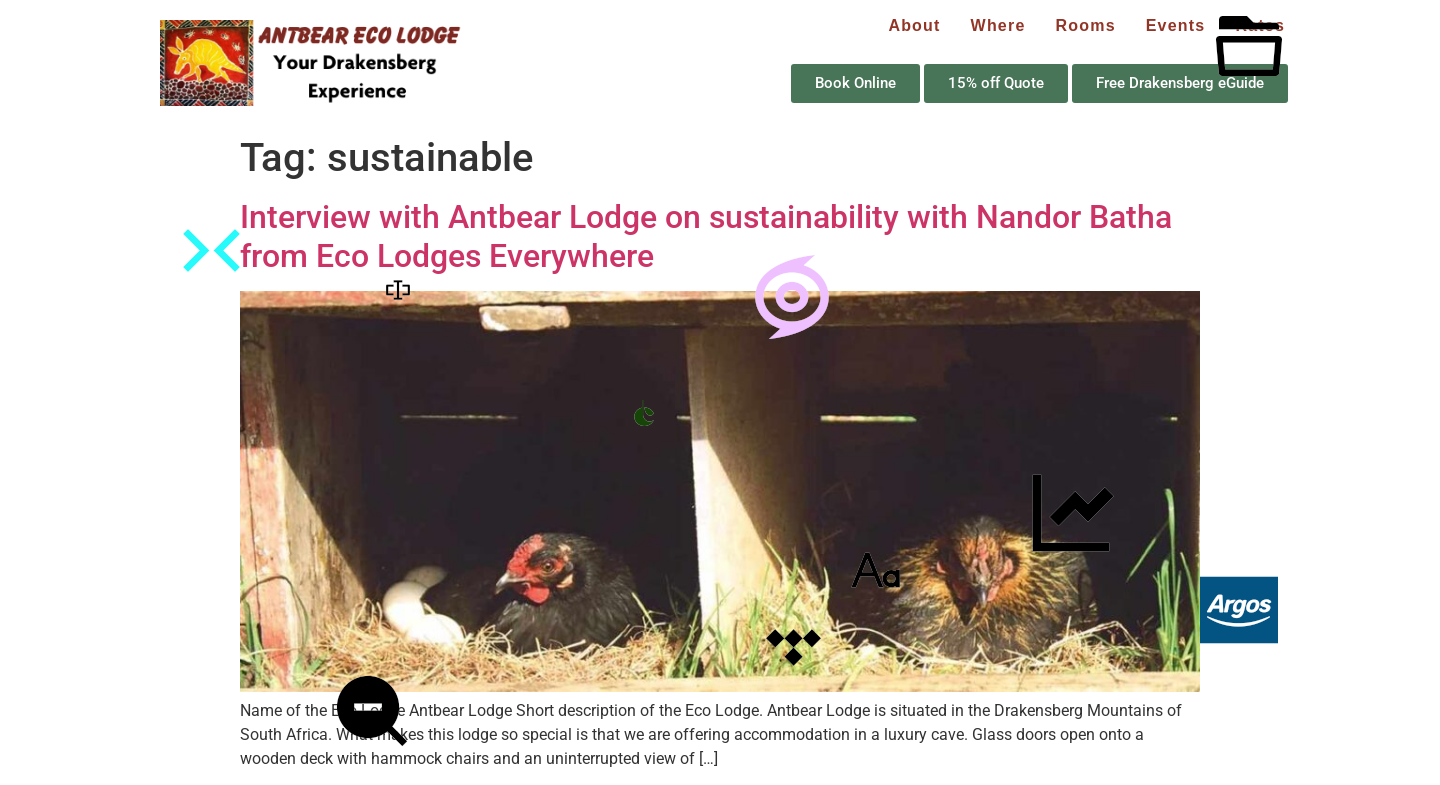  What do you see at coordinates (644, 413) in the screenshot?
I see `link to CNES (French space agency) website` at bounding box center [644, 413].